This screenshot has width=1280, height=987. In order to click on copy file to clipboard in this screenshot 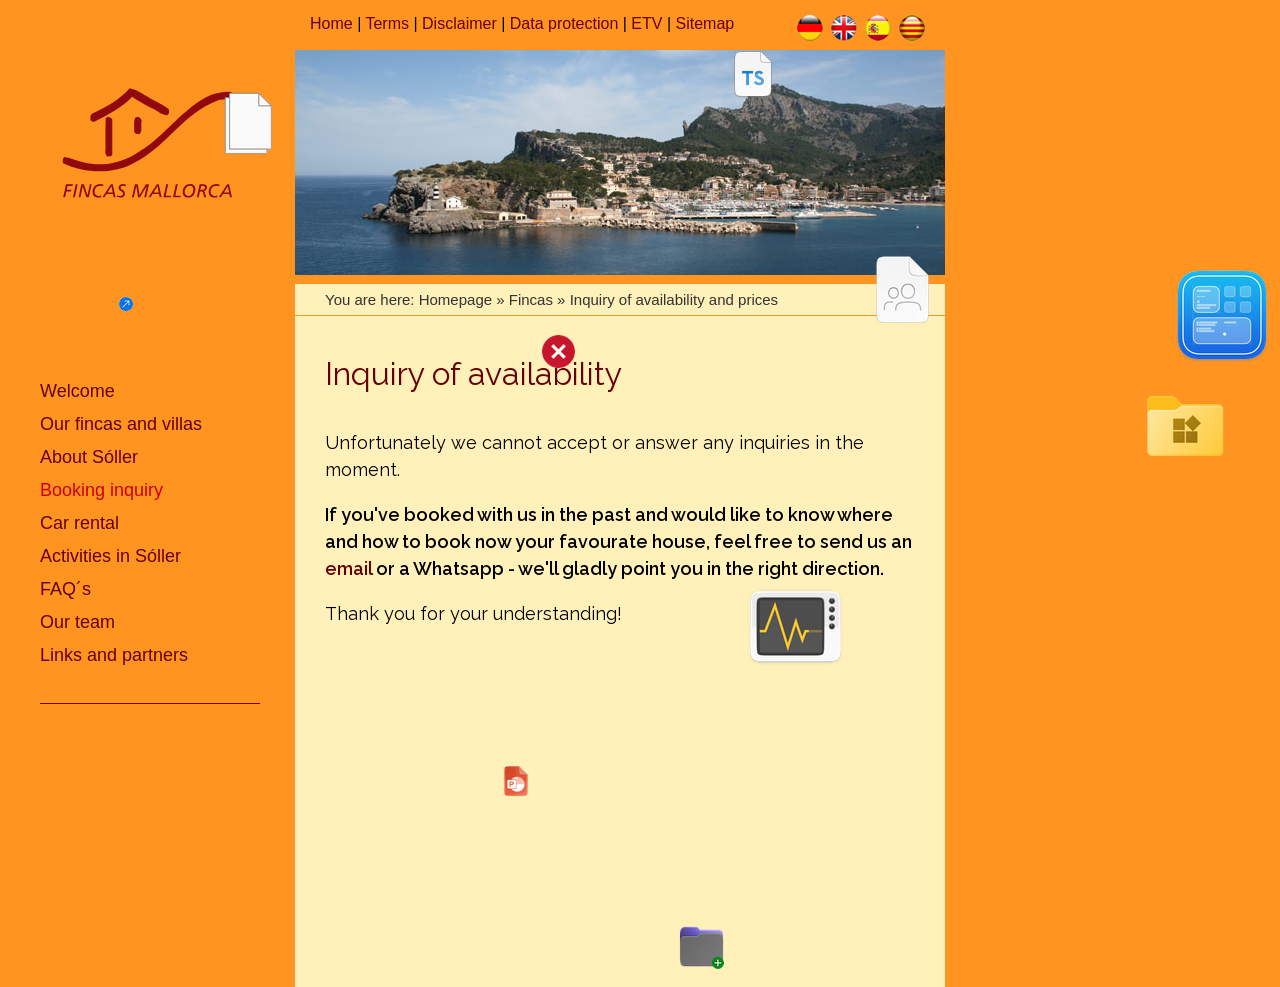, I will do `click(248, 123)`.